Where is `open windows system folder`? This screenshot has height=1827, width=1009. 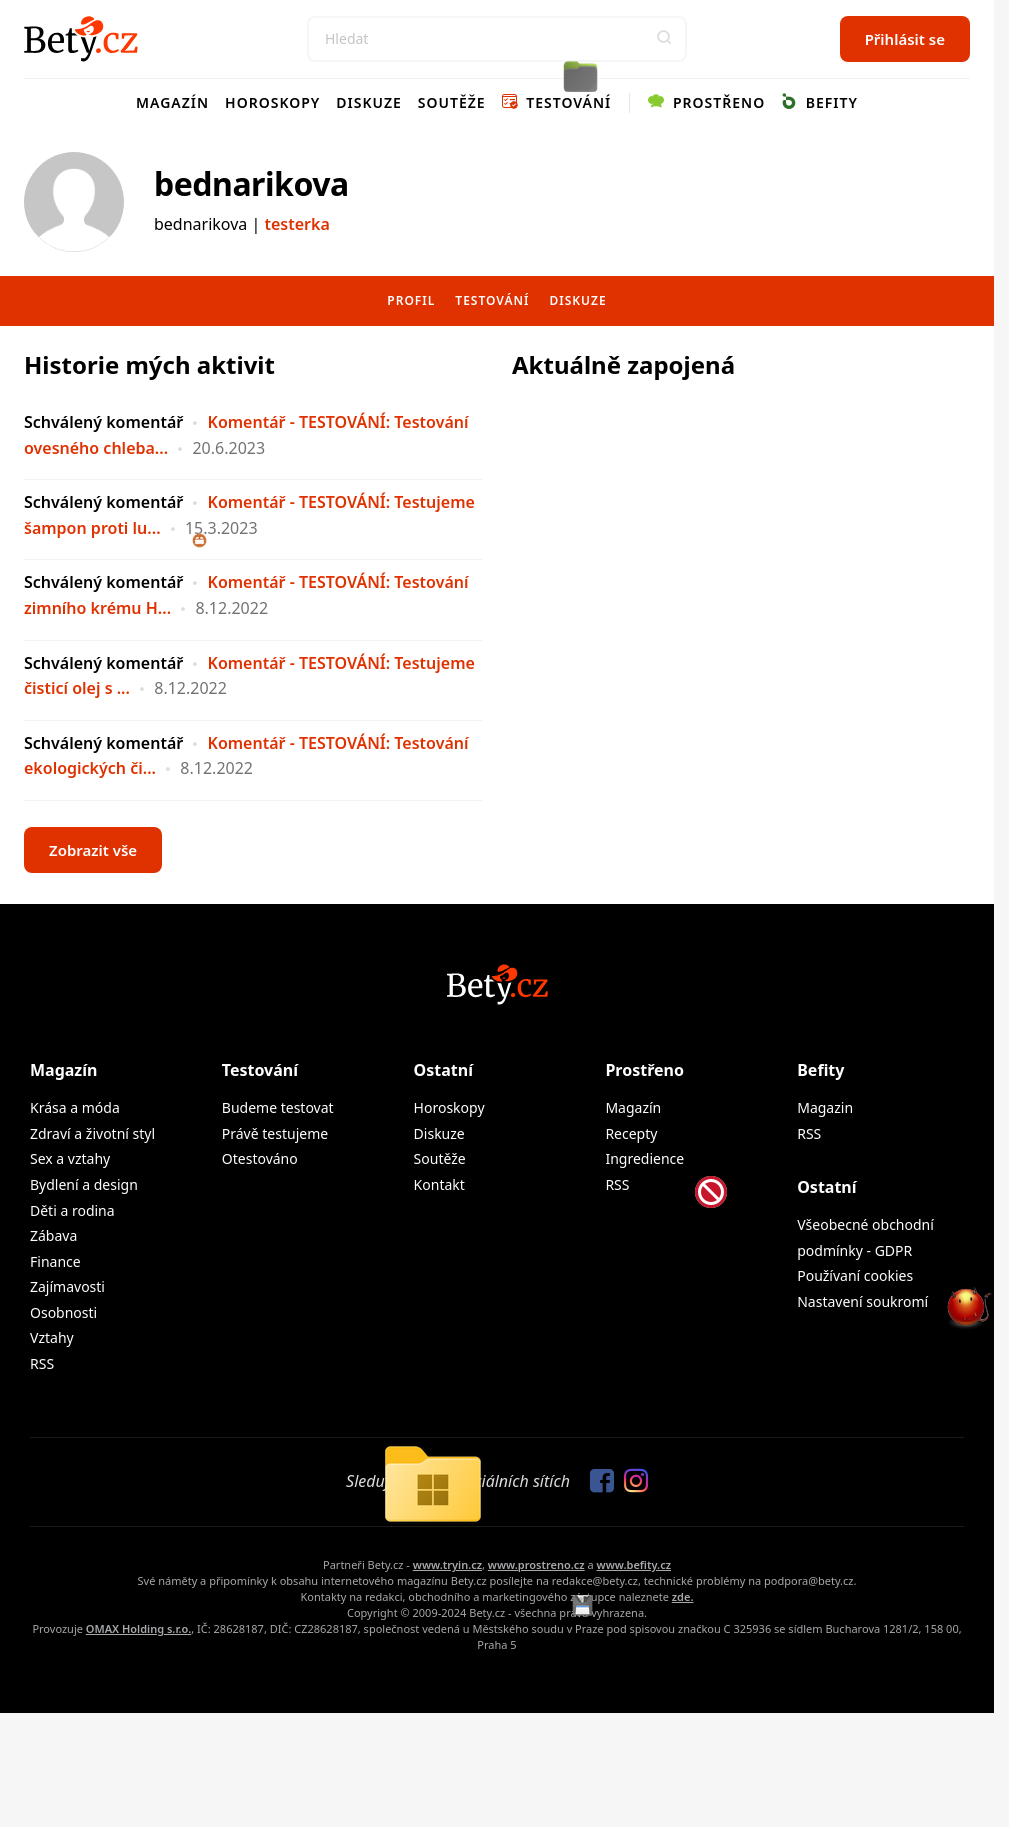 open windows system folder is located at coordinates (432, 1486).